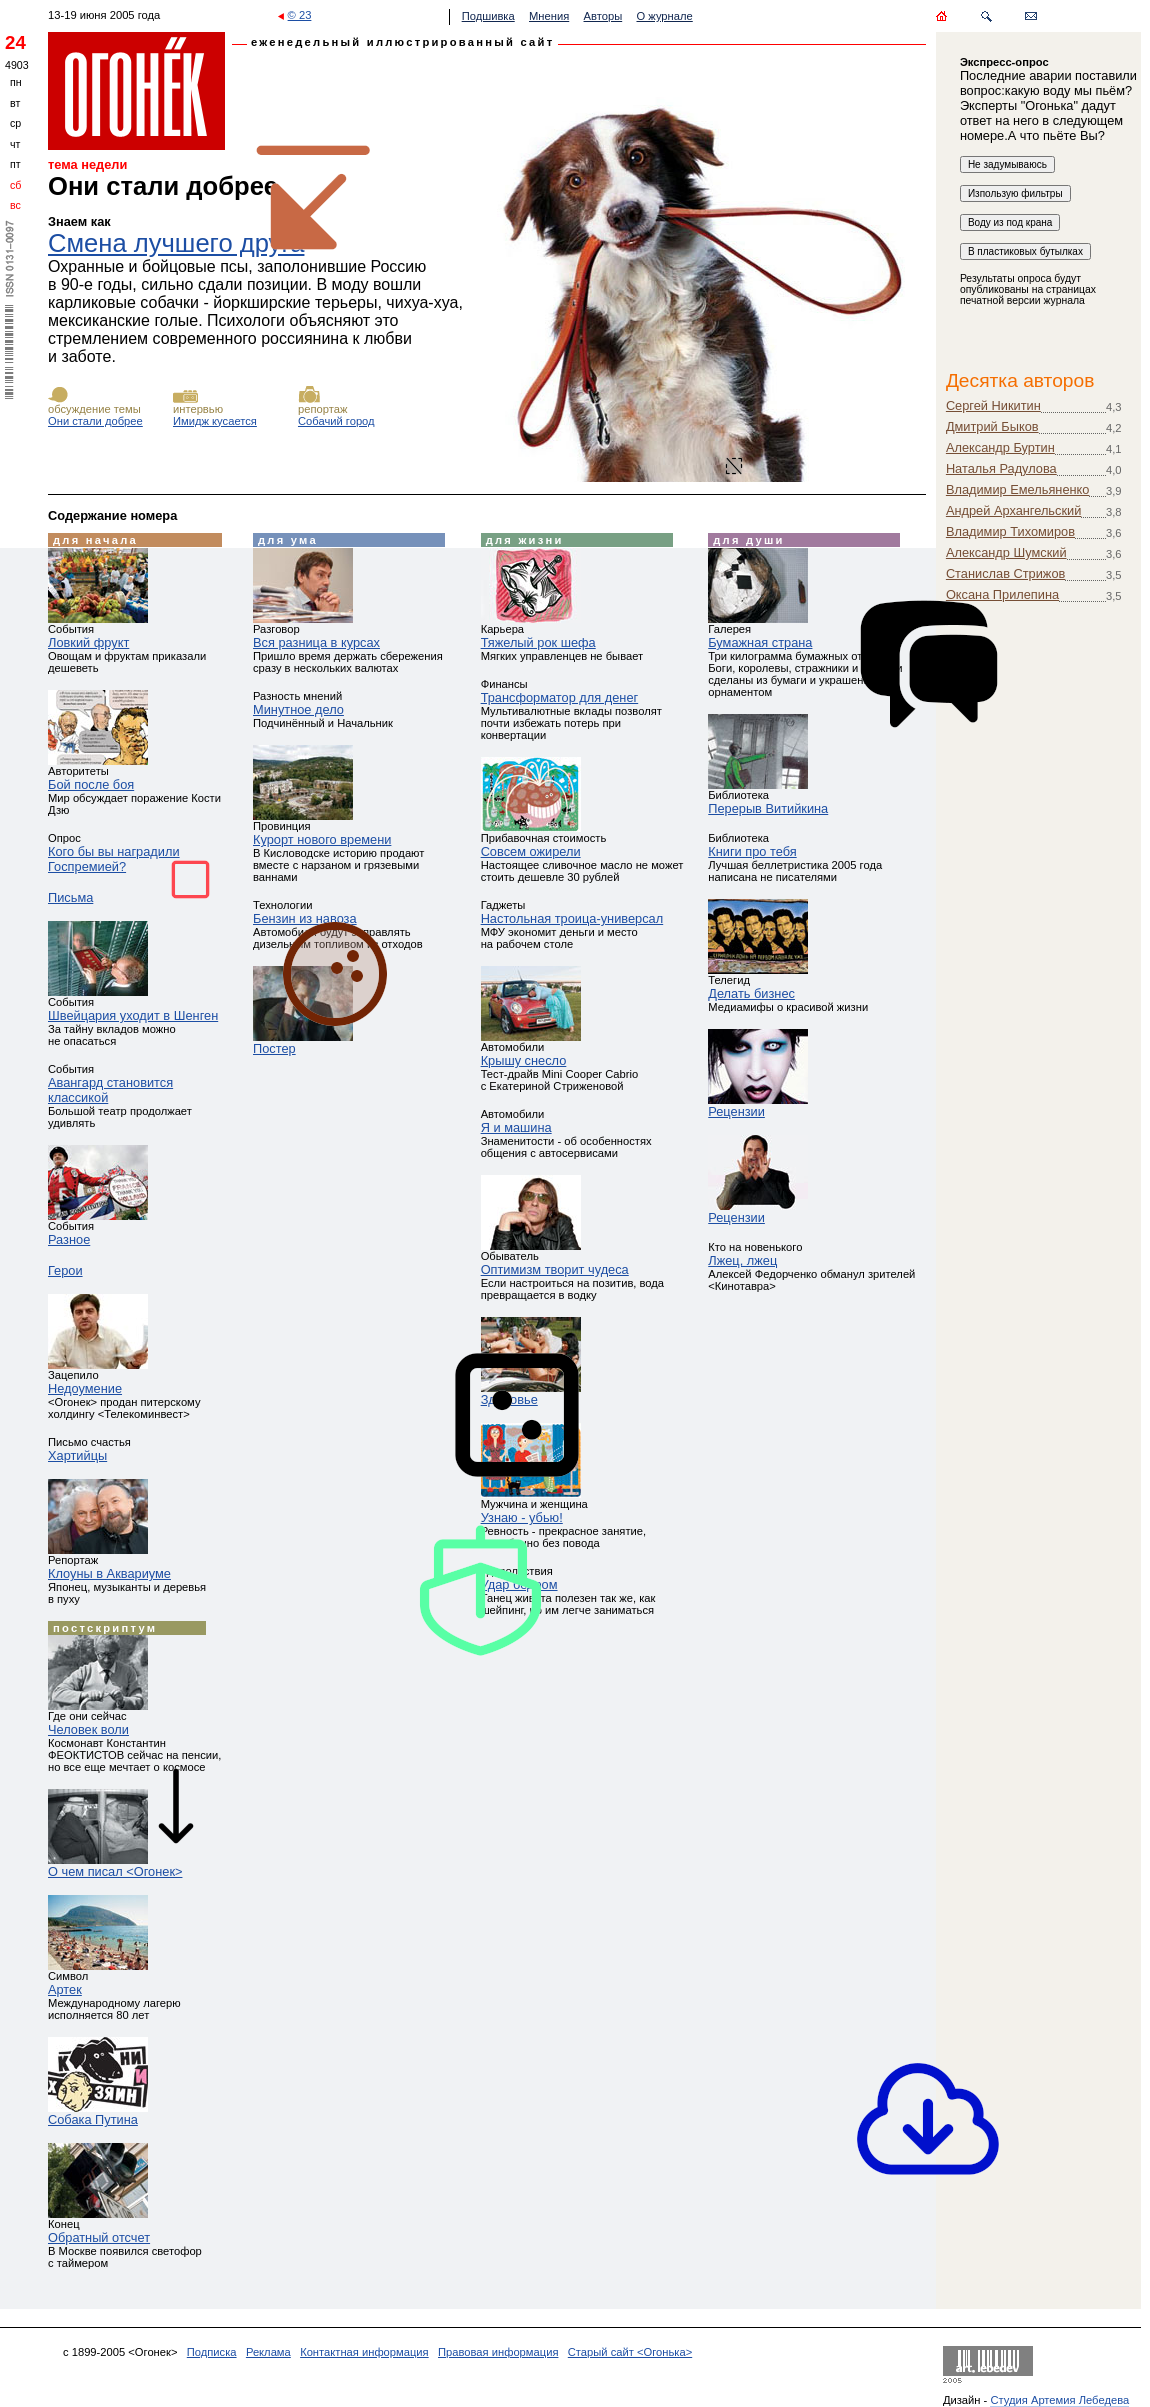 This screenshot has height=2407, width=1150. What do you see at coordinates (308, 197) in the screenshot?
I see `move content to bottom-left corner` at bounding box center [308, 197].